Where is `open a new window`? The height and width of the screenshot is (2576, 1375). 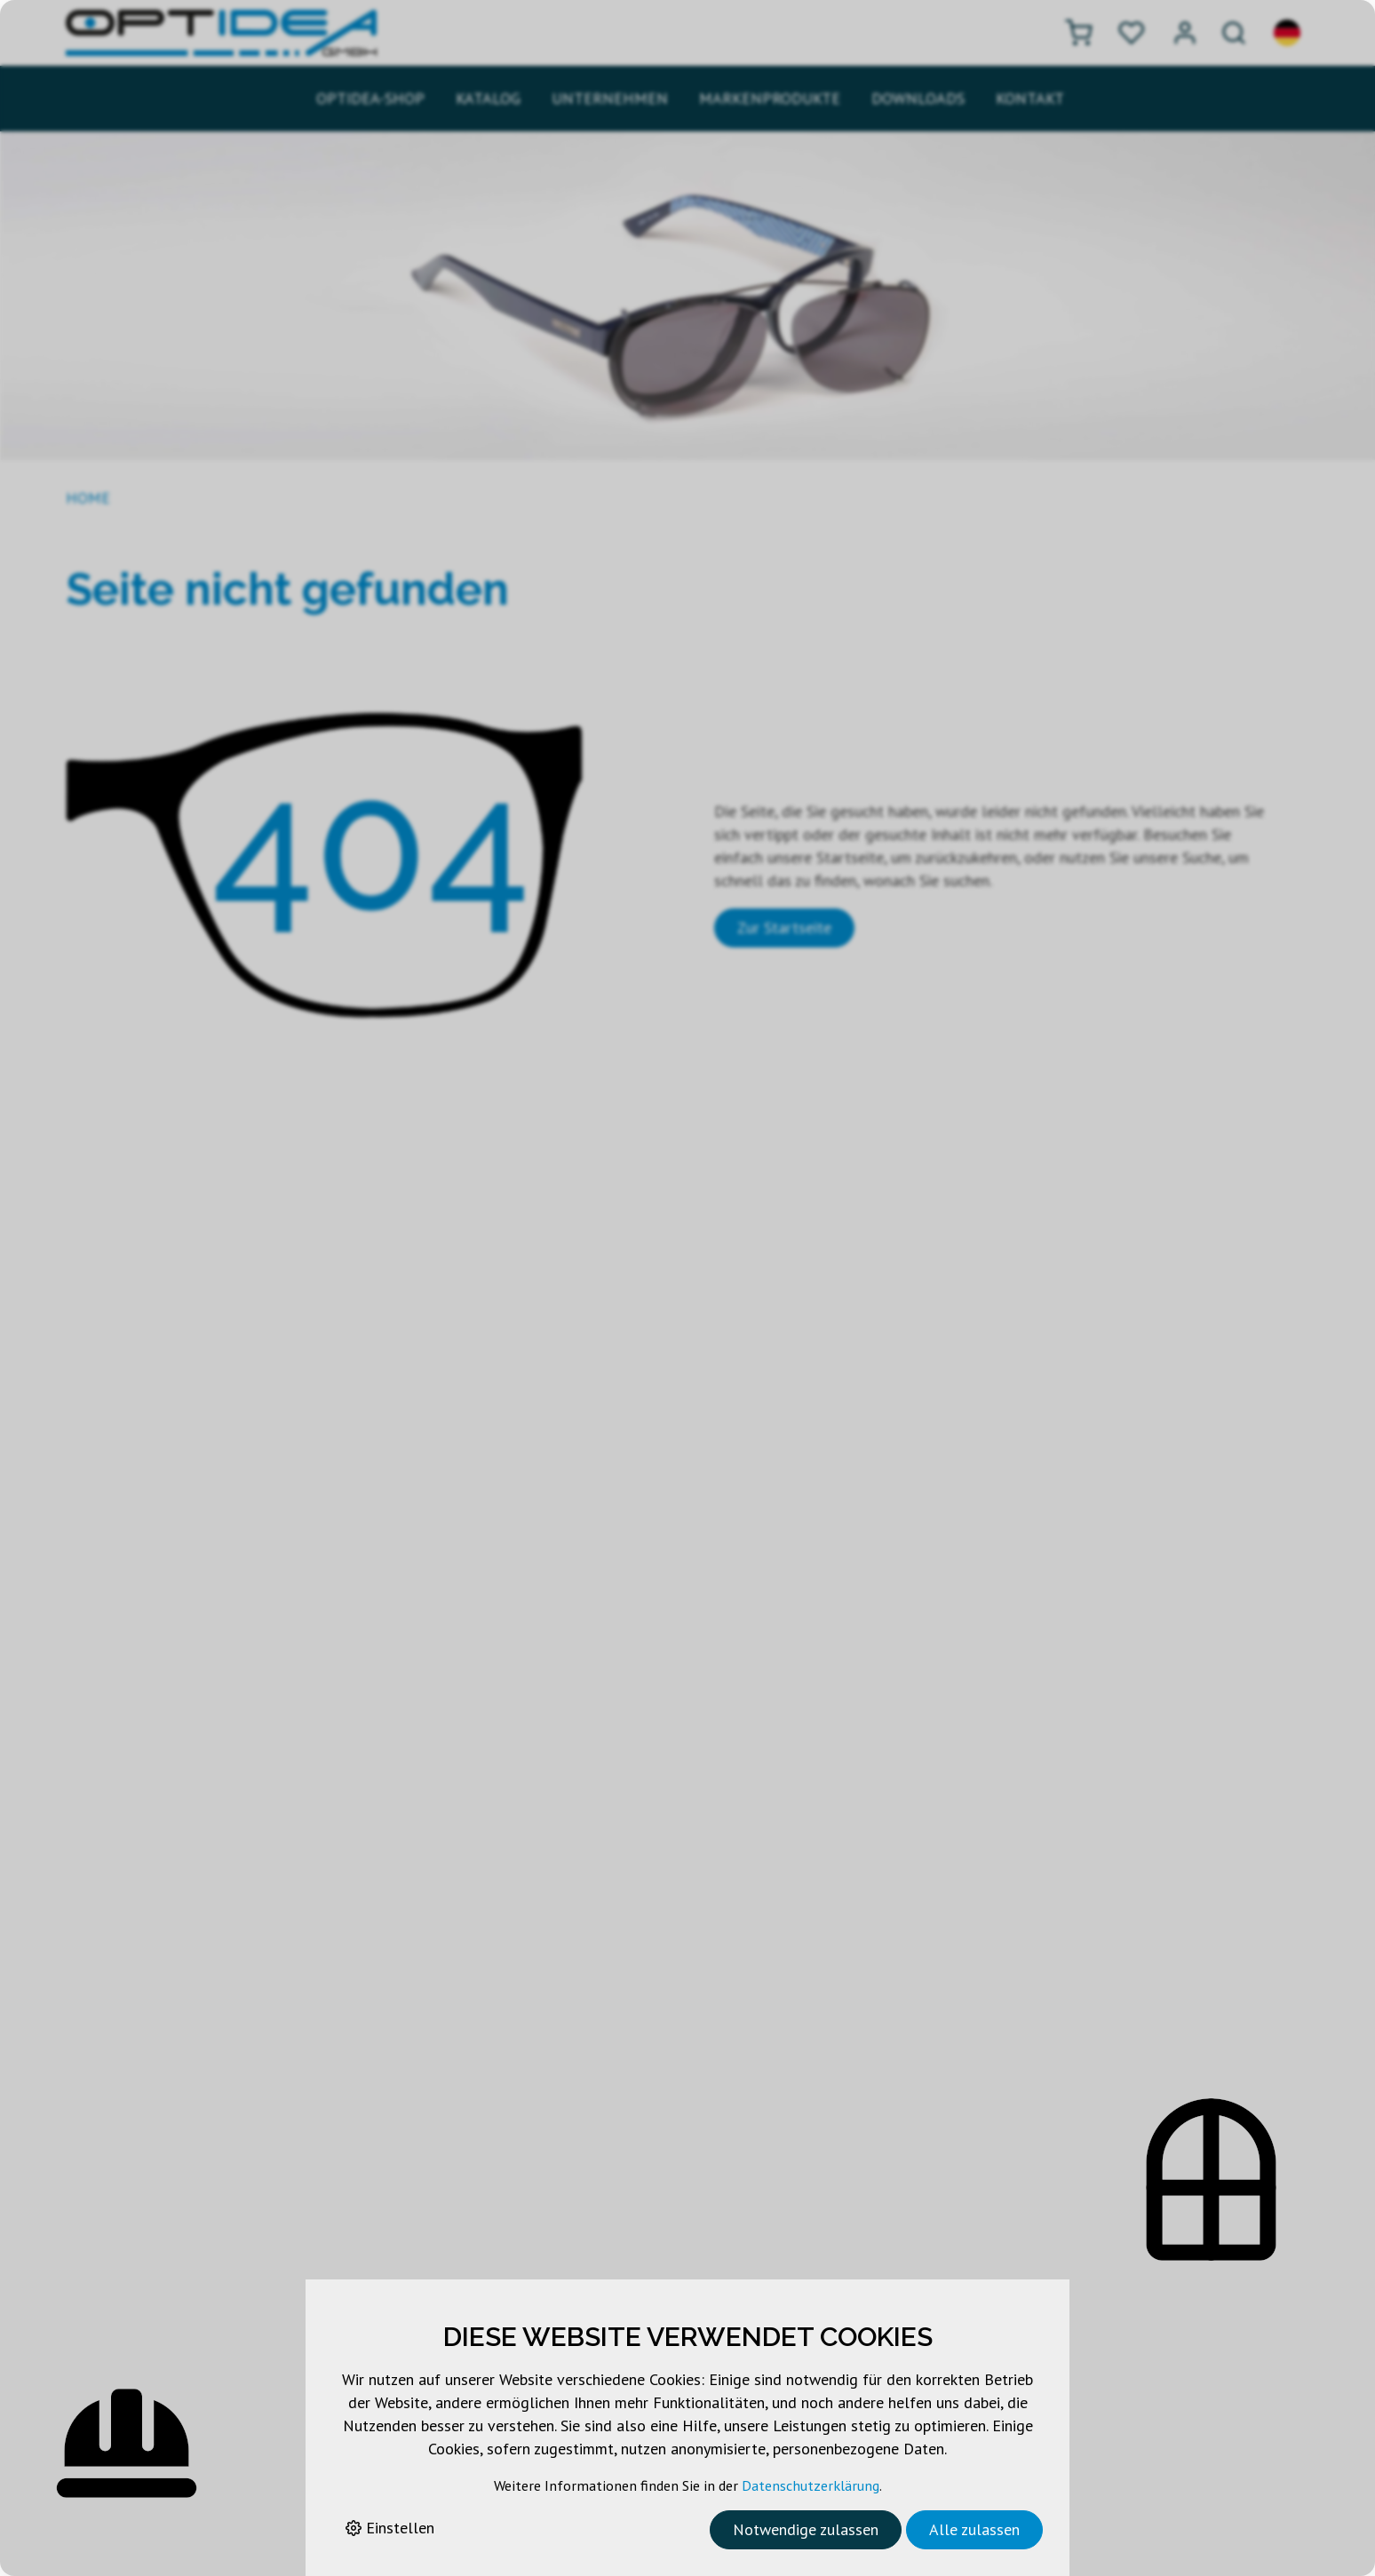
open a new window is located at coordinates (1211, 2179).